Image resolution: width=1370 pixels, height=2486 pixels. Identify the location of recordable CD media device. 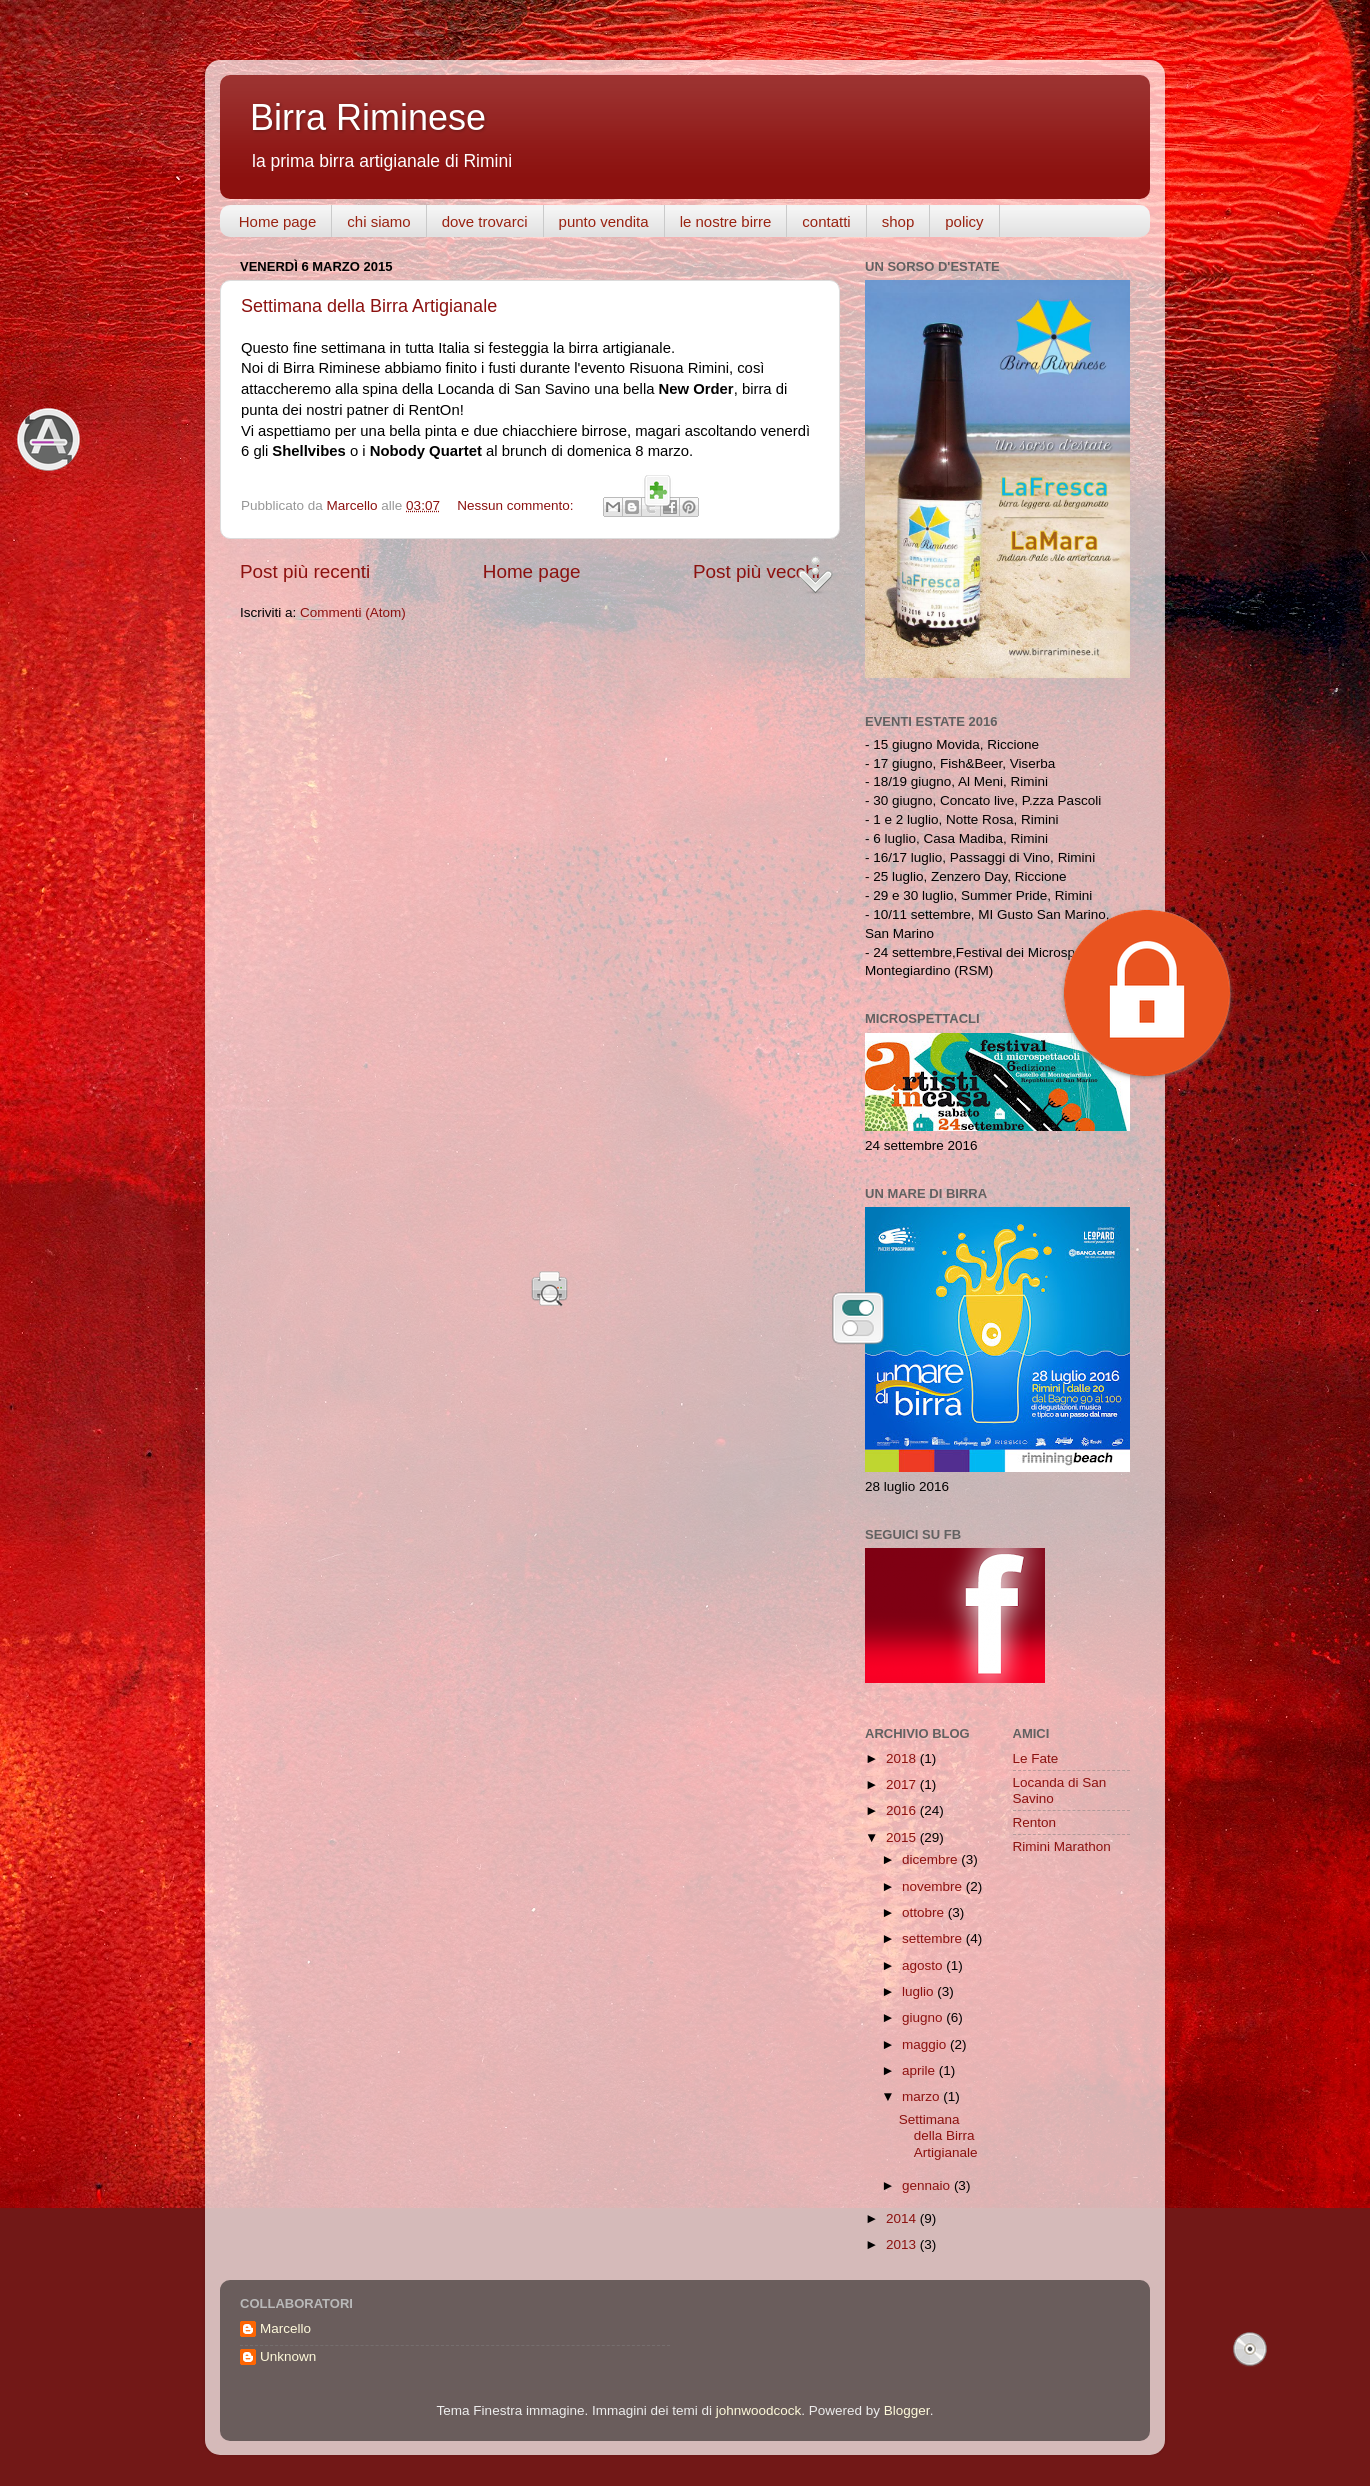
(1250, 2349).